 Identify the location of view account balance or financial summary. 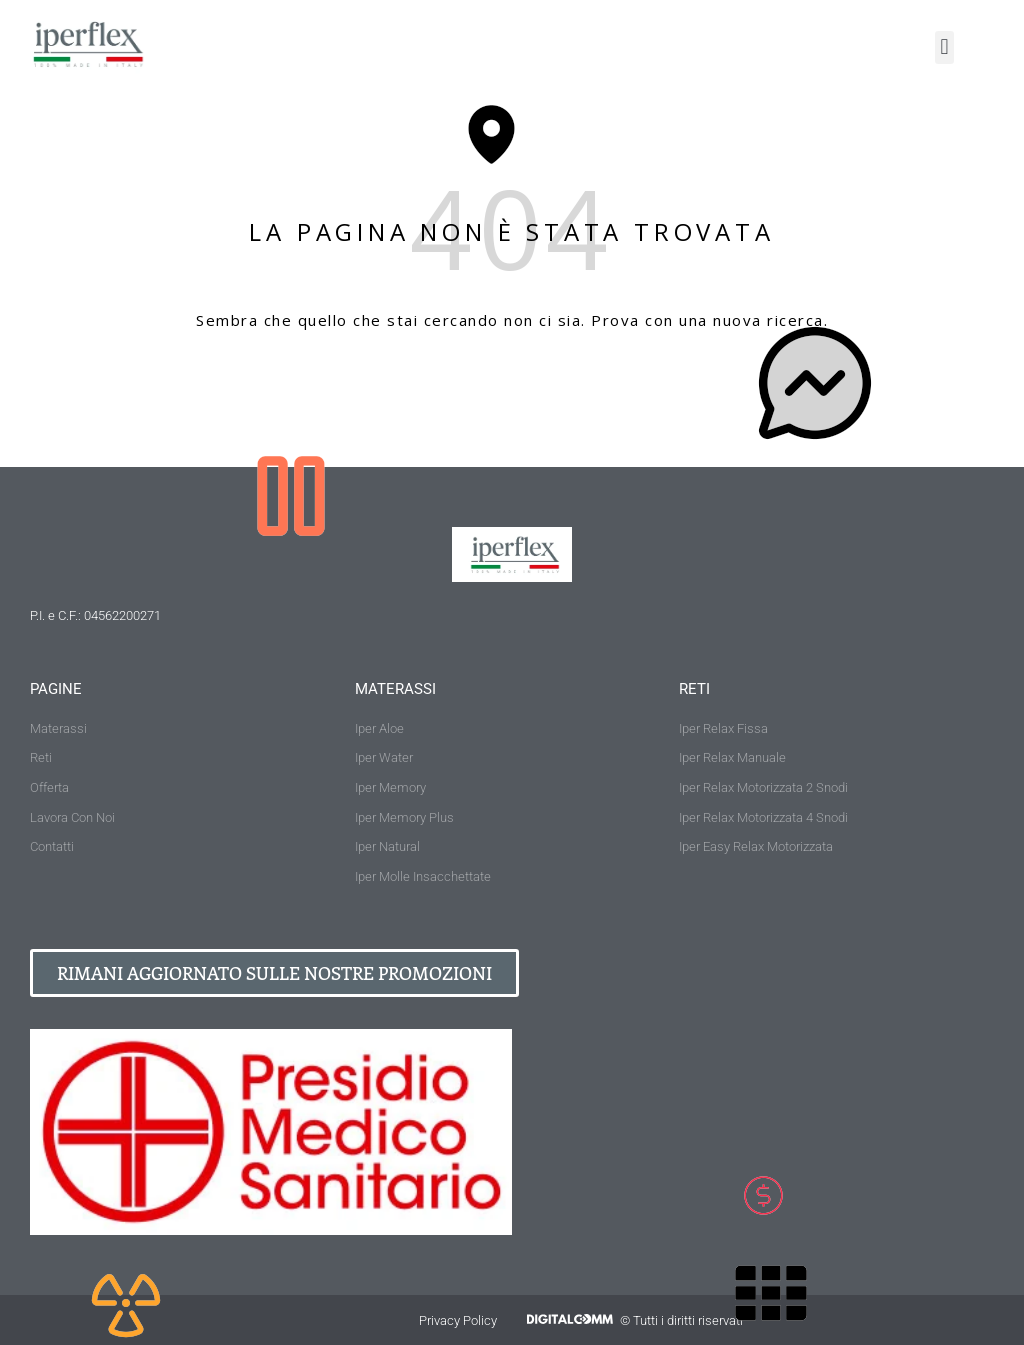
(763, 1195).